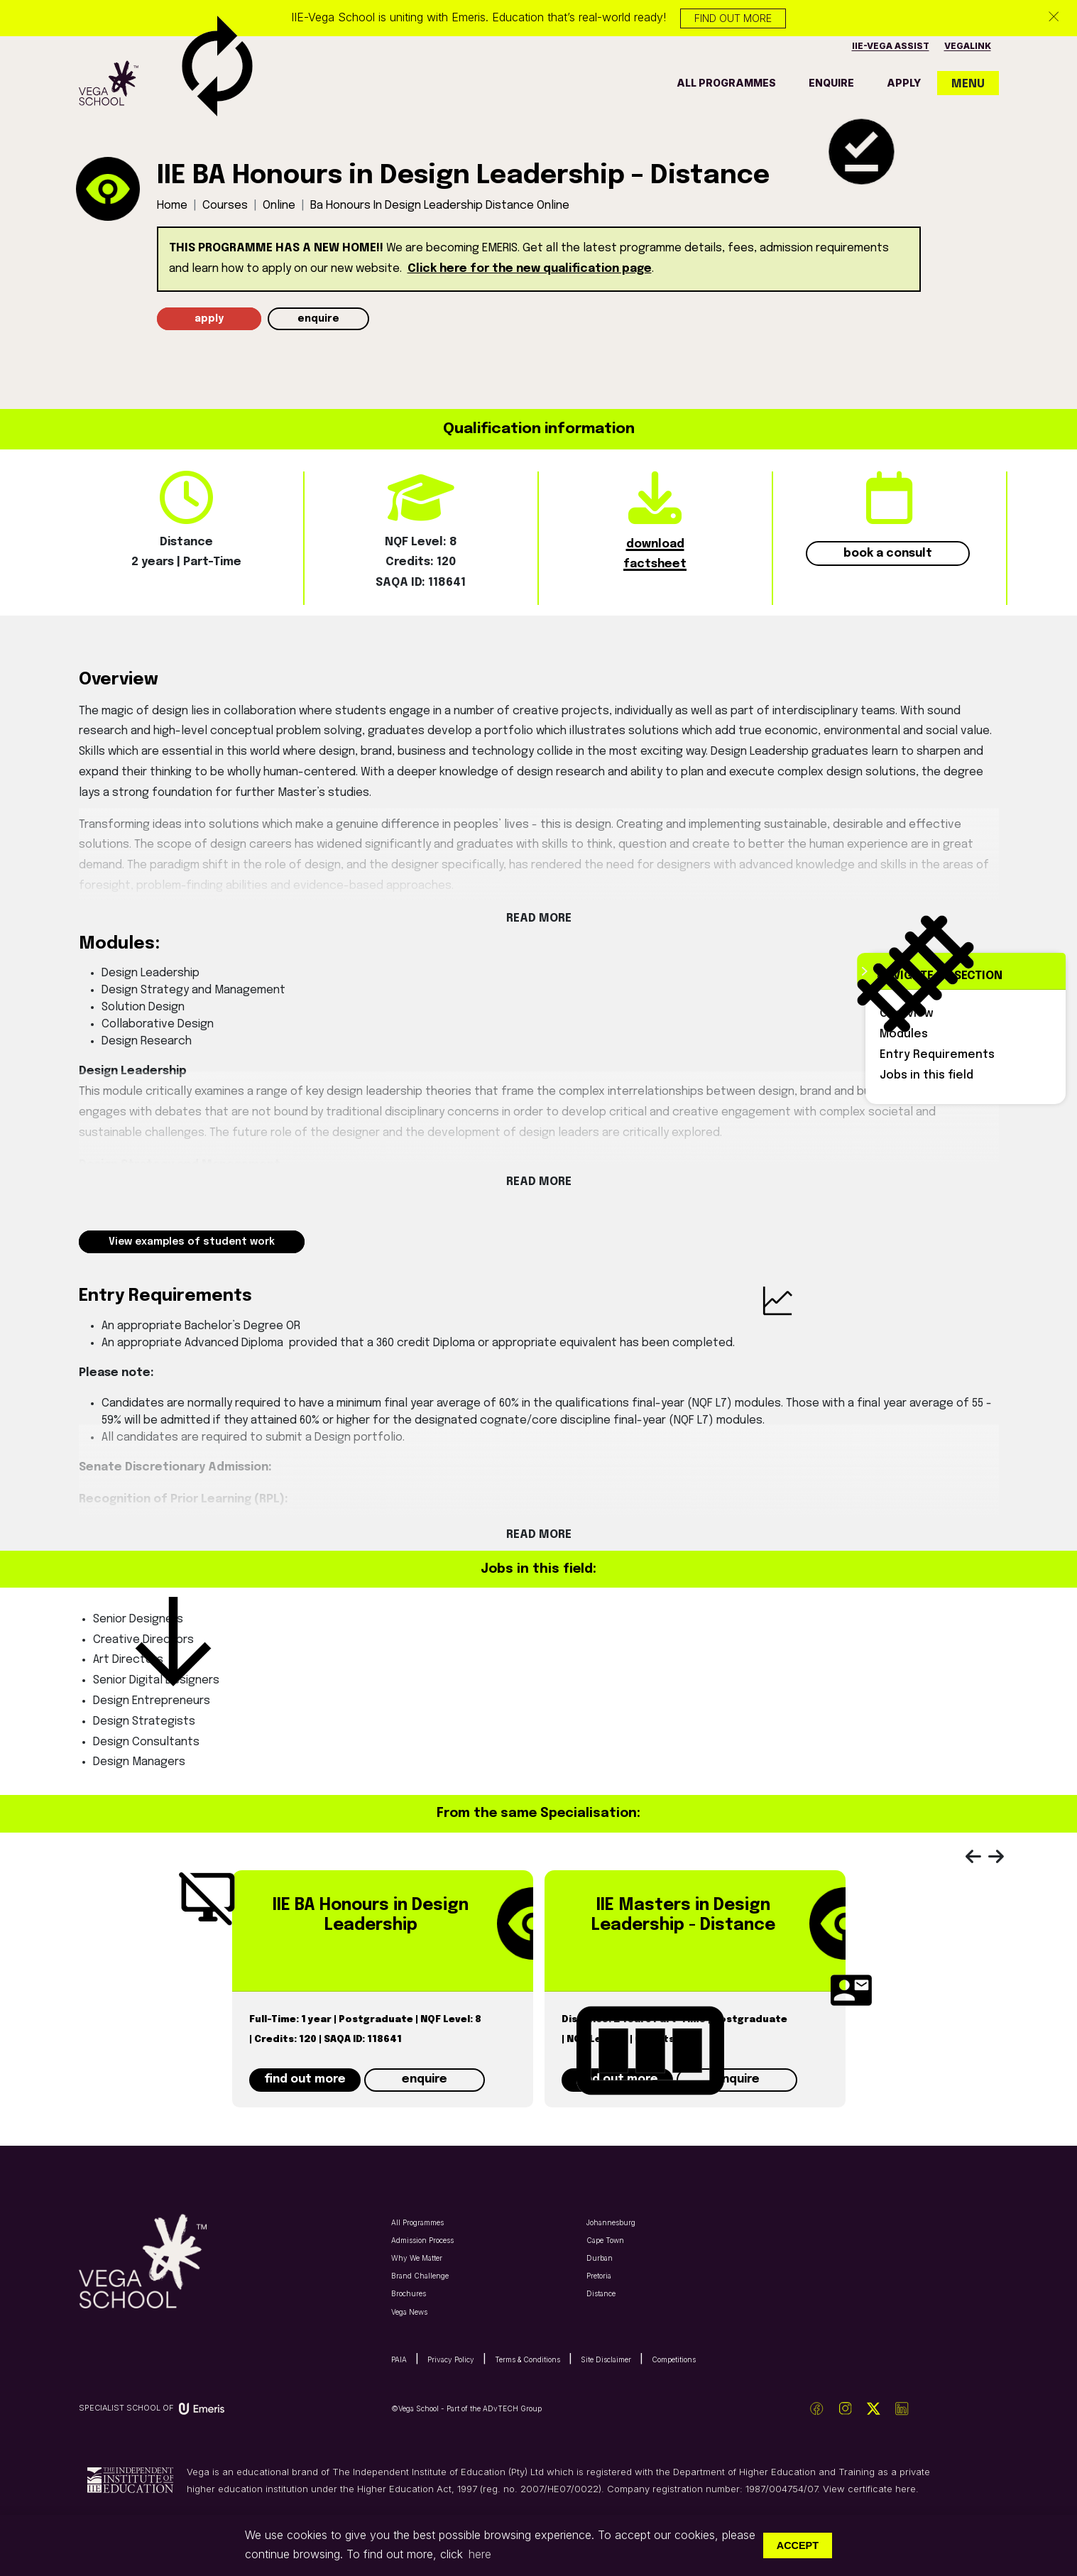 The height and width of the screenshot is (2576, 1077). Describe the element at coordinates (217, 66) in the screenshot. I see `refresh the current page or content` at that location.